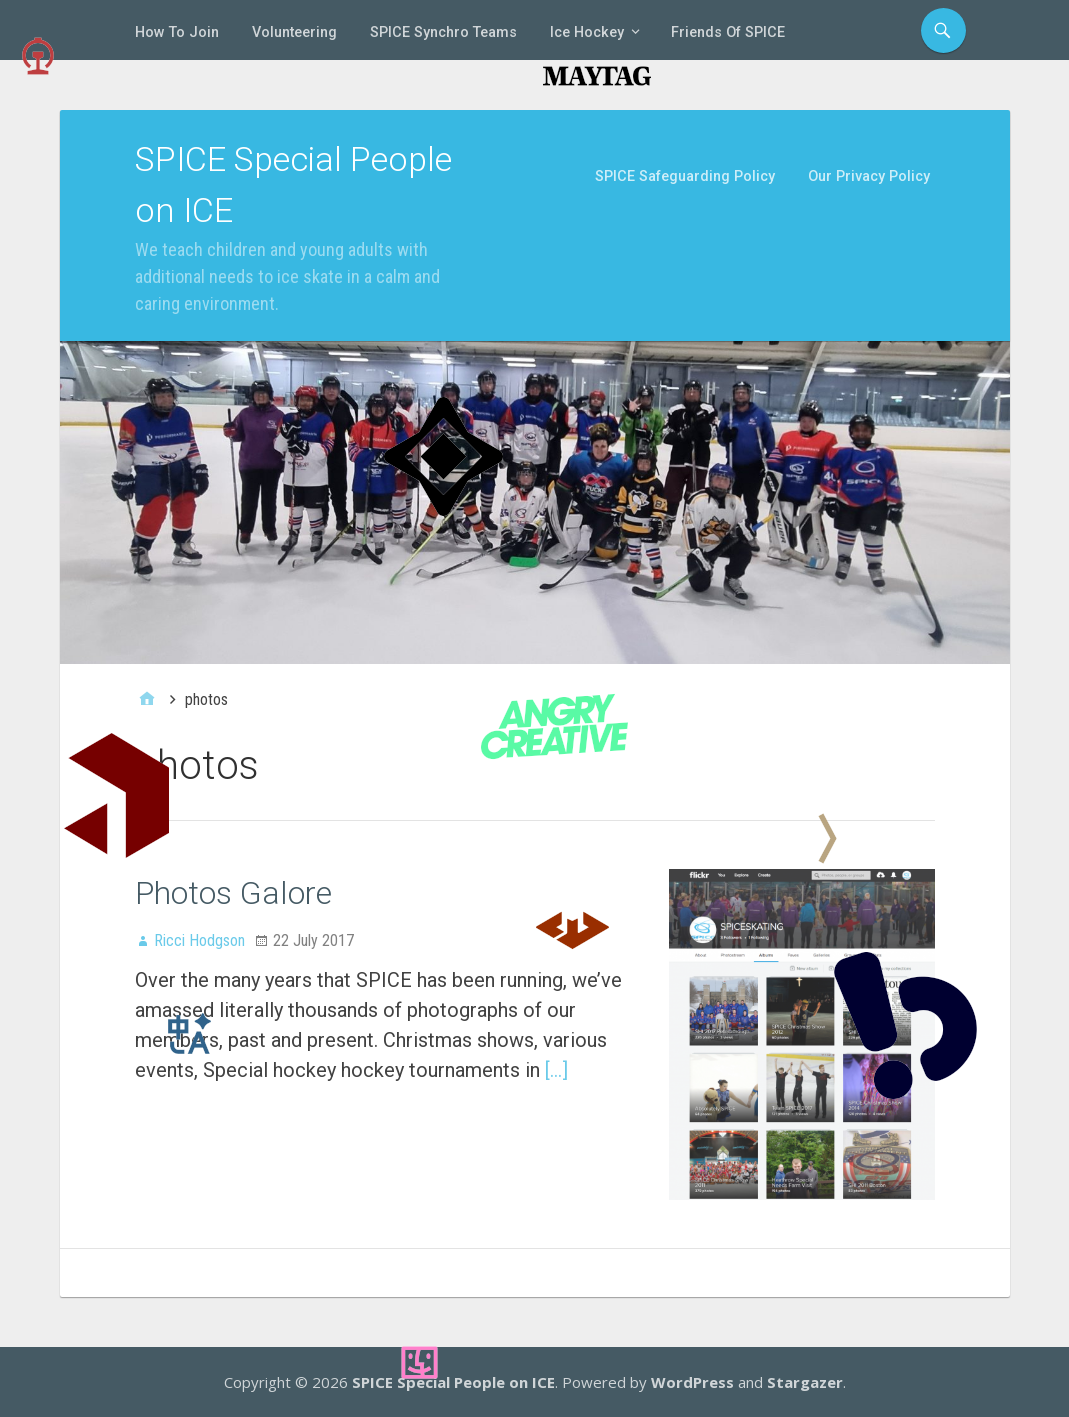  Describe the element at coordinates (572, 930) in the screenshot. I see `basic attention token (bat) cryptocurrency logo` at that location.